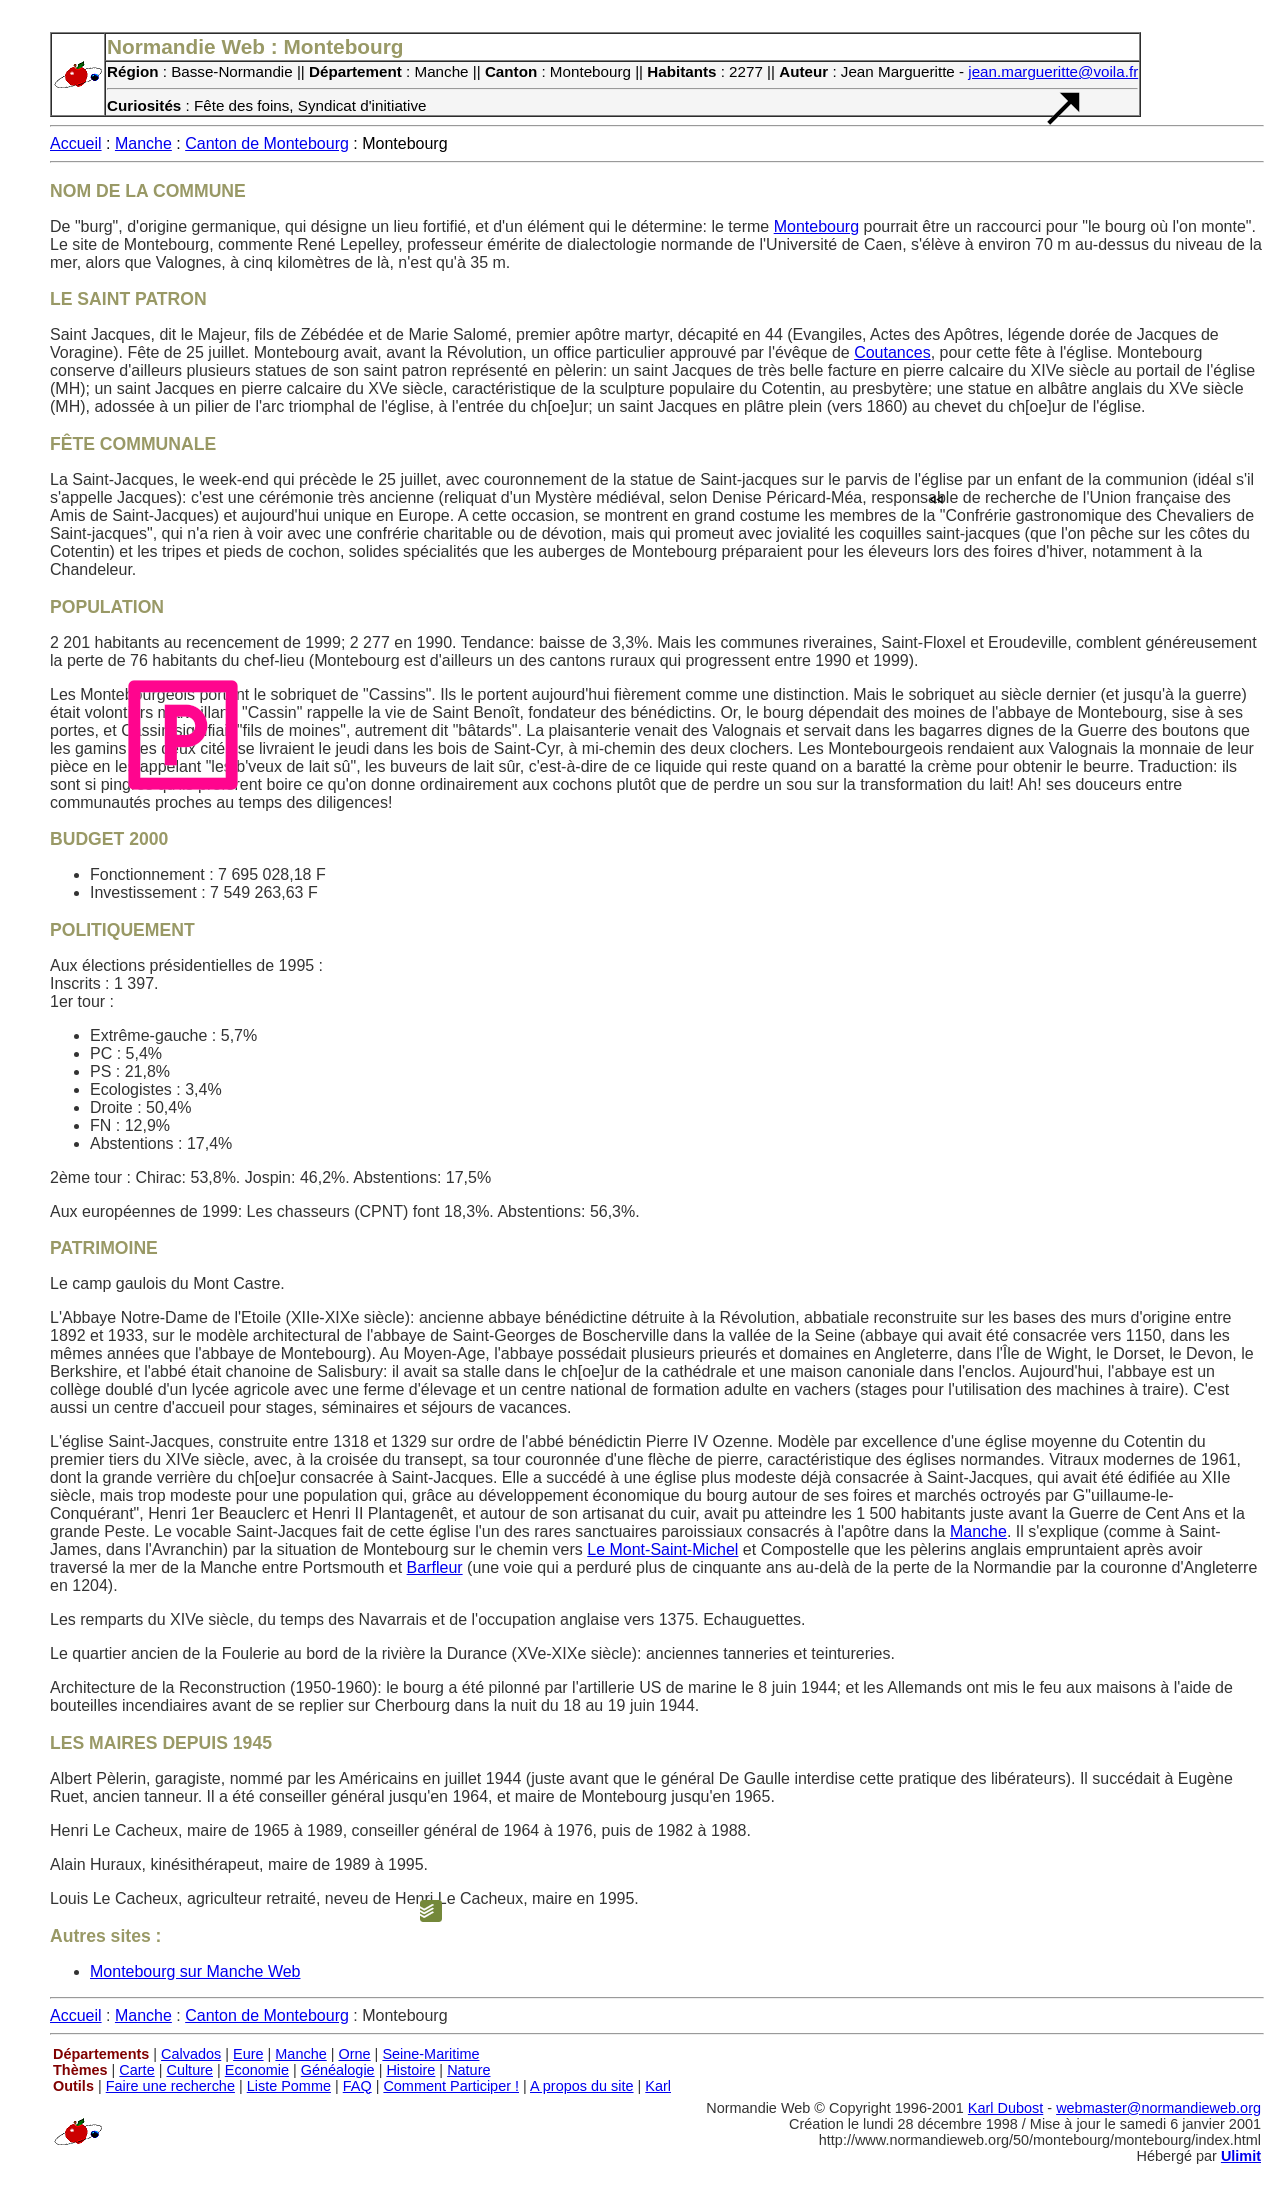 The height and width of the screenshot is (2199, 1280). I want to click on open link in new tab or external window, so click(1064, 108).